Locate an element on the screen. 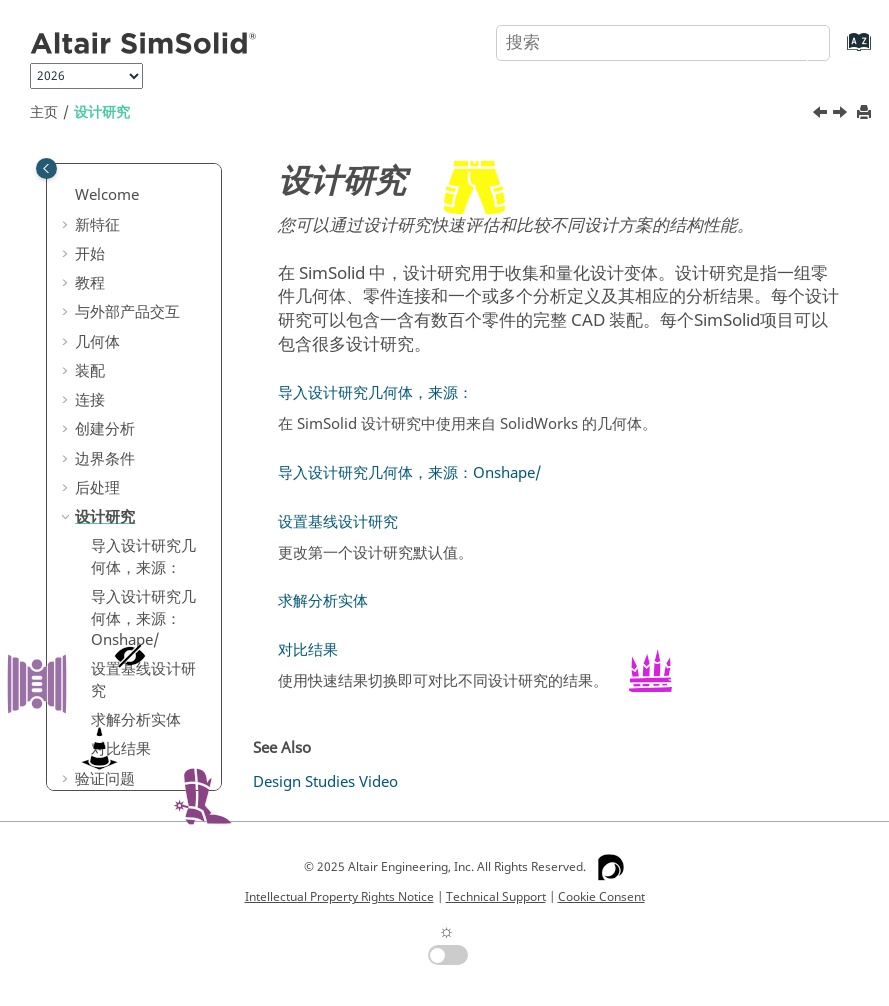 This screenshot has height=1006, width=889. select tentacle or sea creature ability is located at coordinates (611, 867).